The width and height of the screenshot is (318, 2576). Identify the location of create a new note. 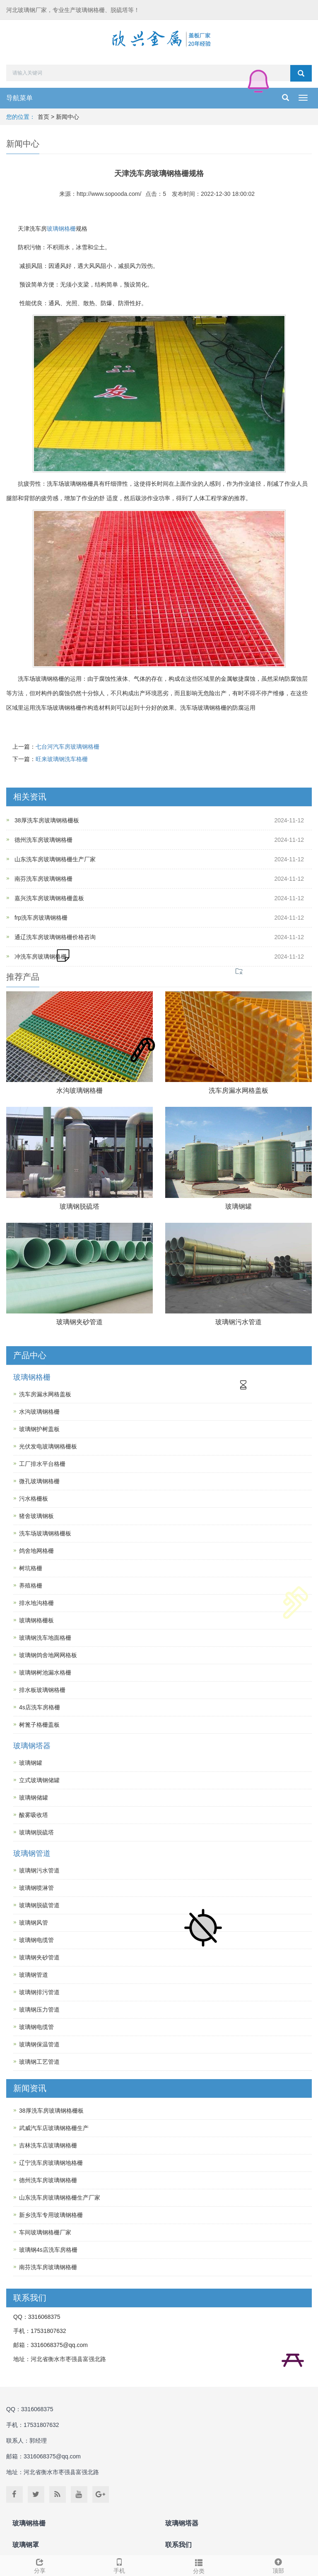
(63, 955).